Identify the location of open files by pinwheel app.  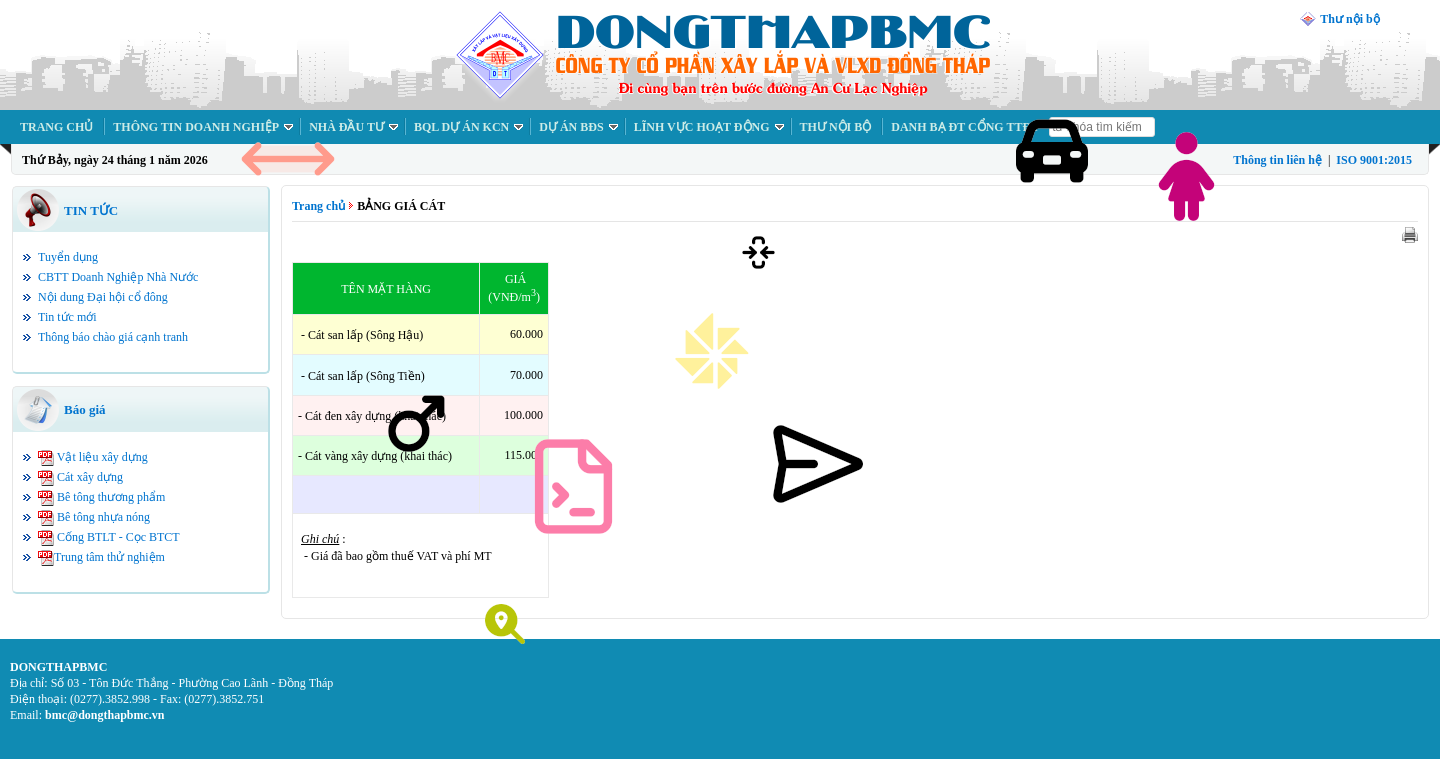
(712, 351).